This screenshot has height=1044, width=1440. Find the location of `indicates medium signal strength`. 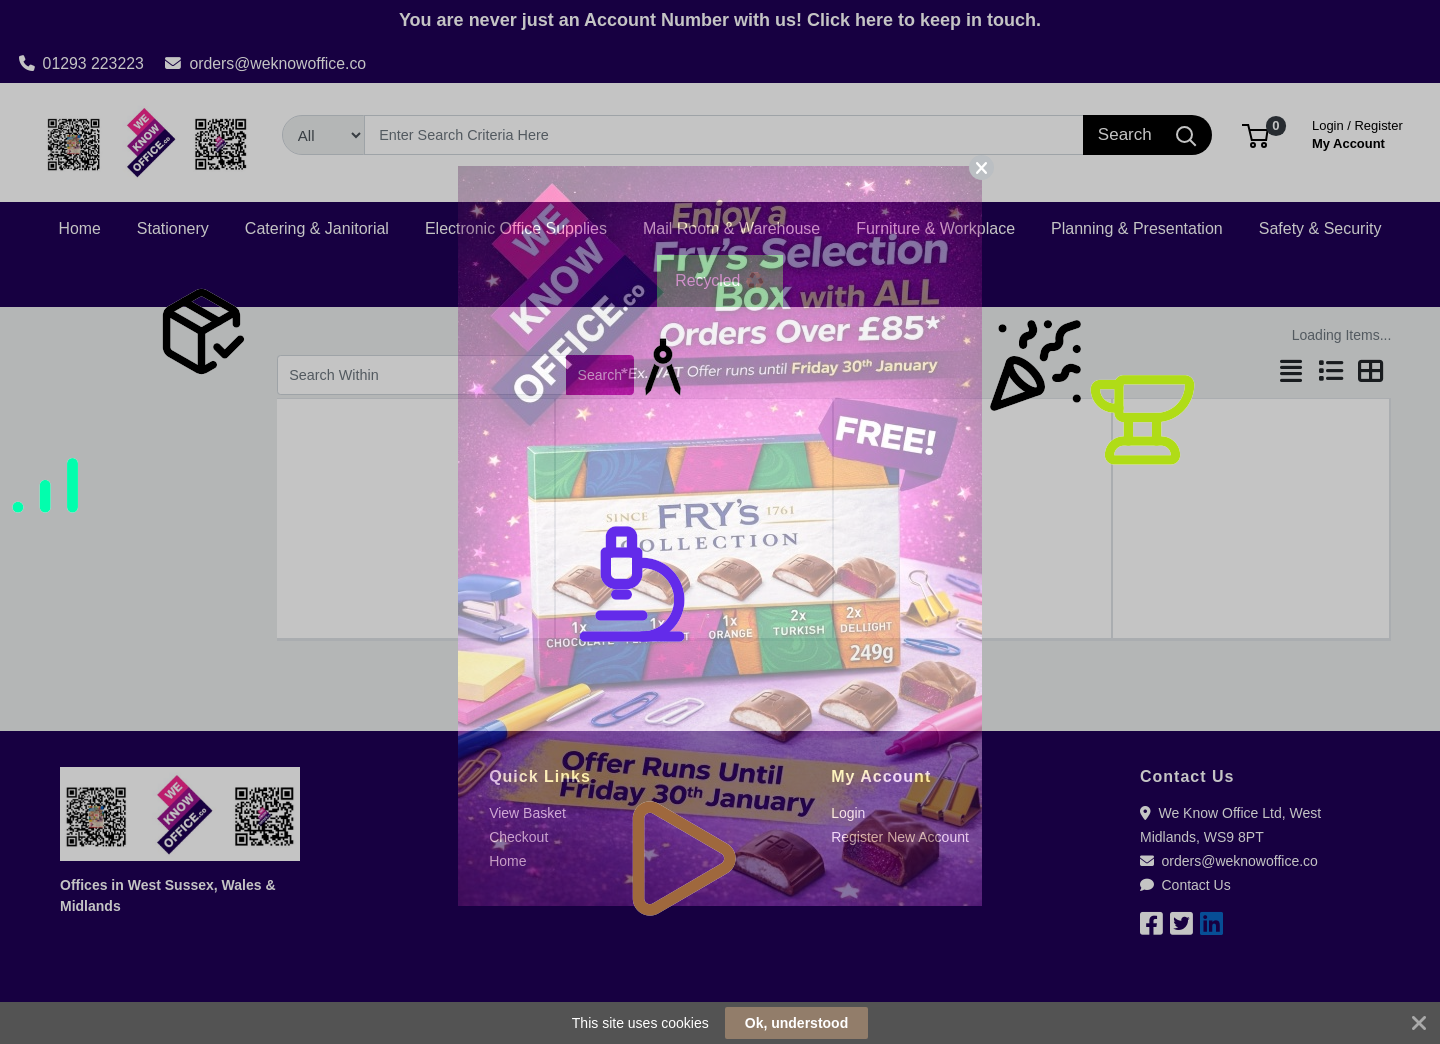

indicates medium signal strength is located at coordinates (72, 463).